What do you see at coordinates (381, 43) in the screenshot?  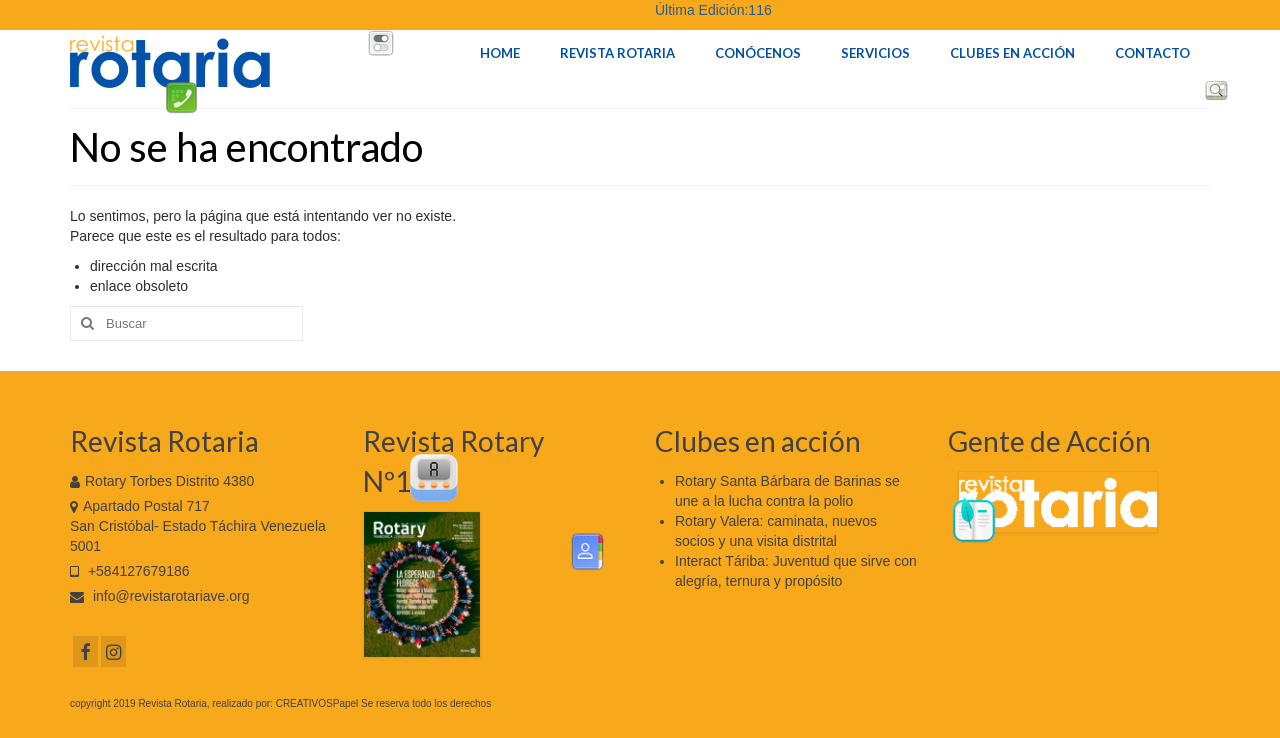 I see `open desktop preferences or settings` at bounding box center [381, 43].